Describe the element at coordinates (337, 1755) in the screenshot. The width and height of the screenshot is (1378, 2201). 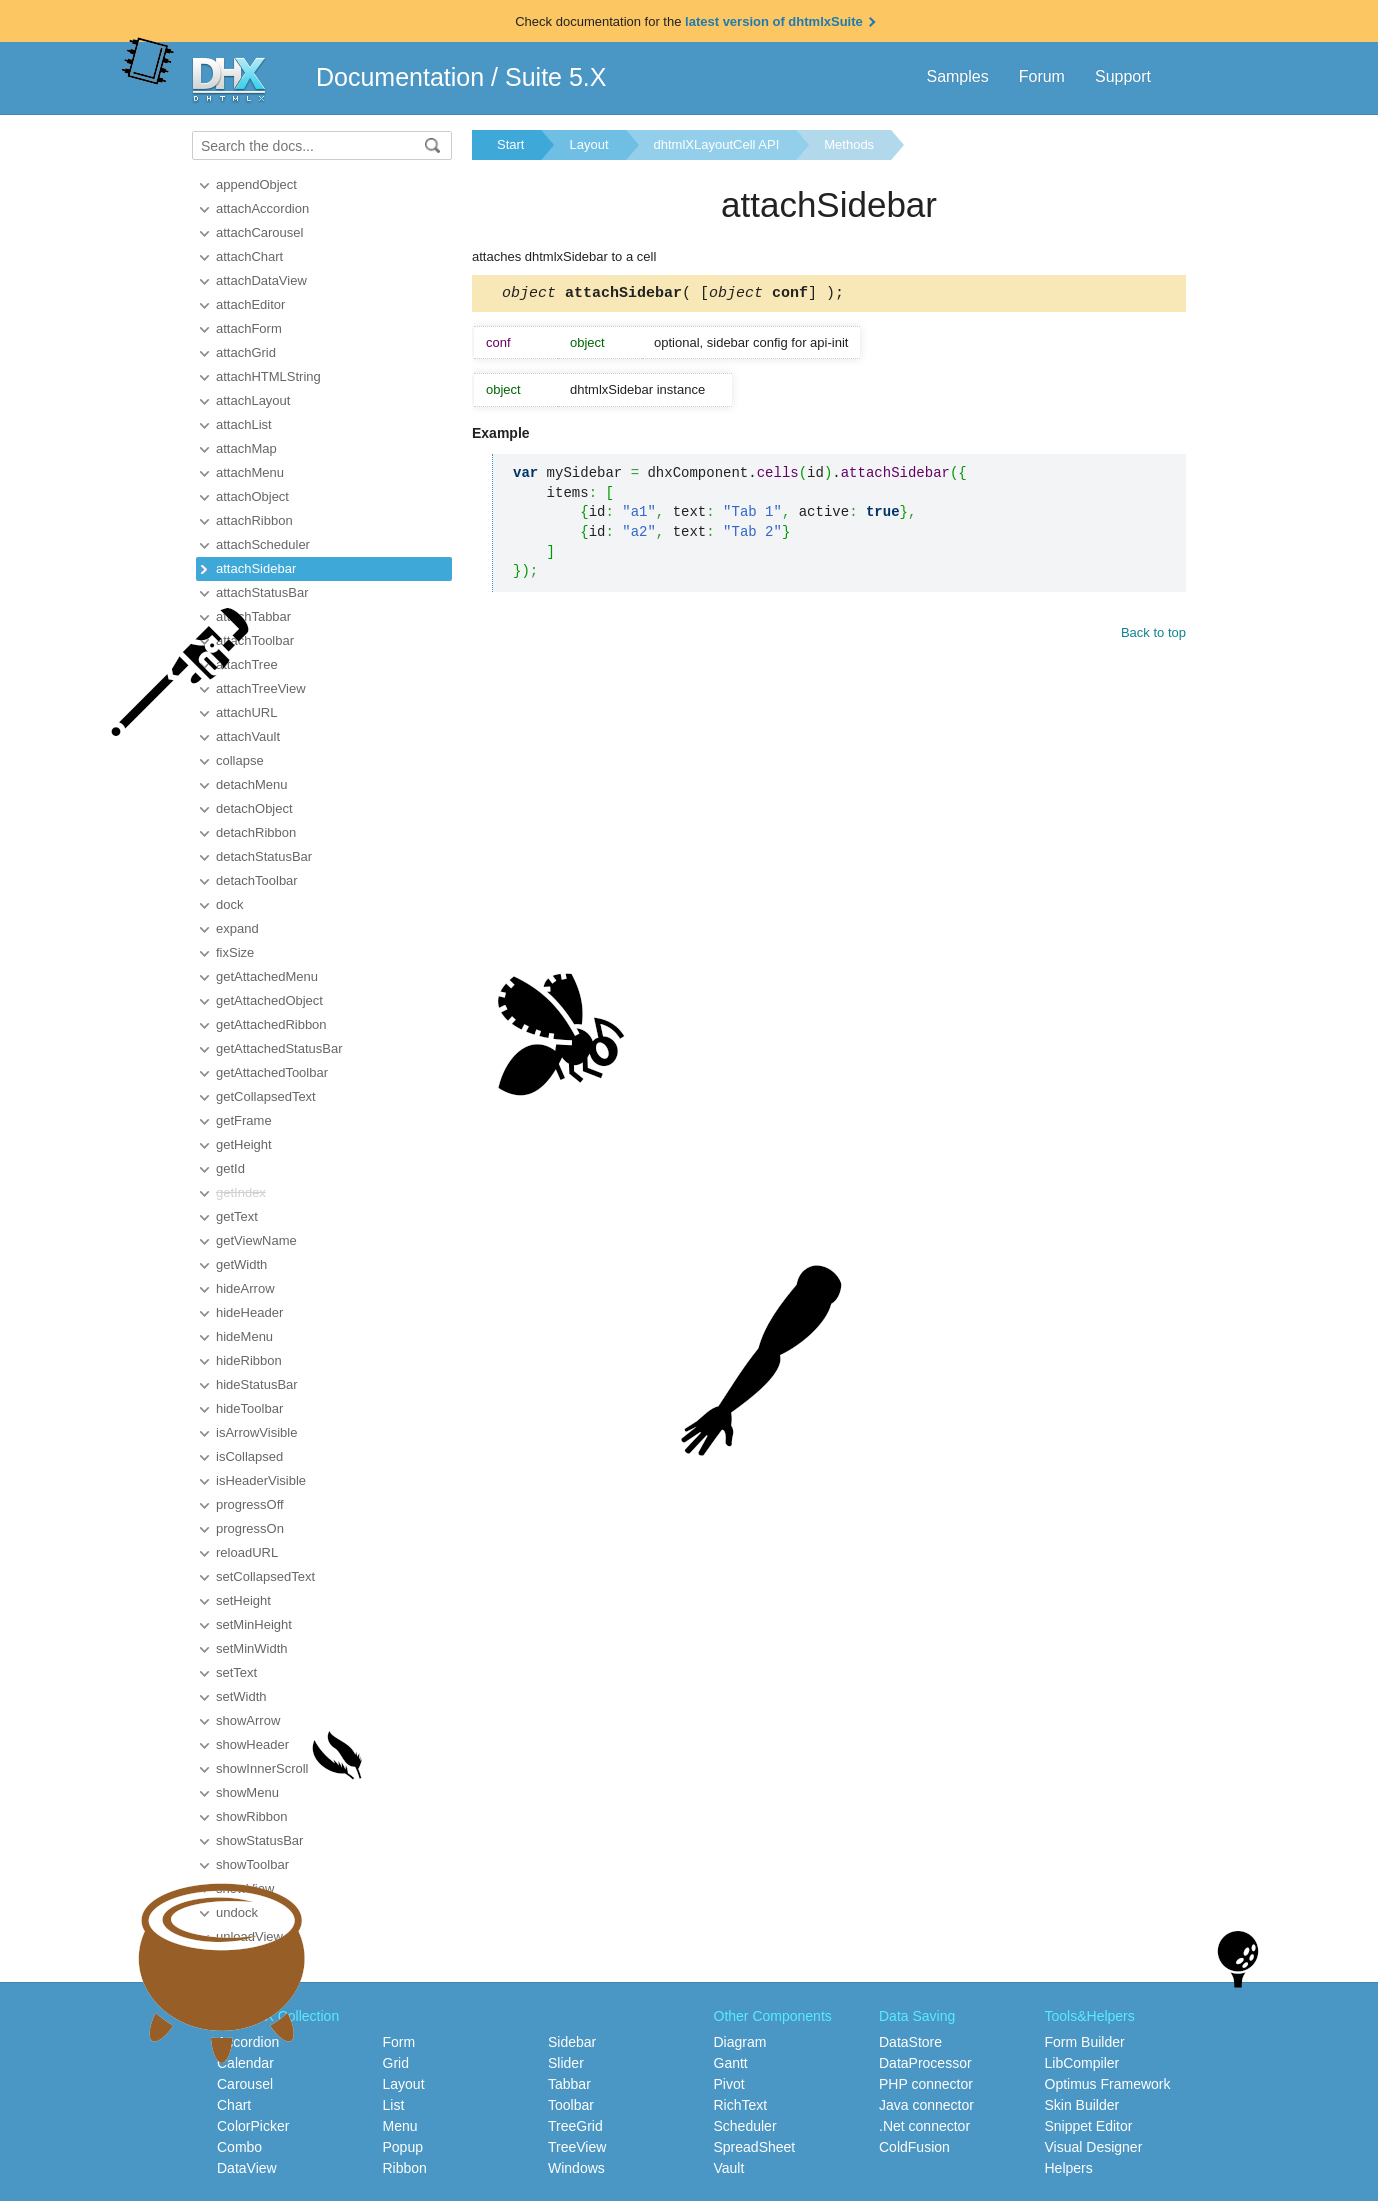
I see `indicates a writing or composition feature` at that location.